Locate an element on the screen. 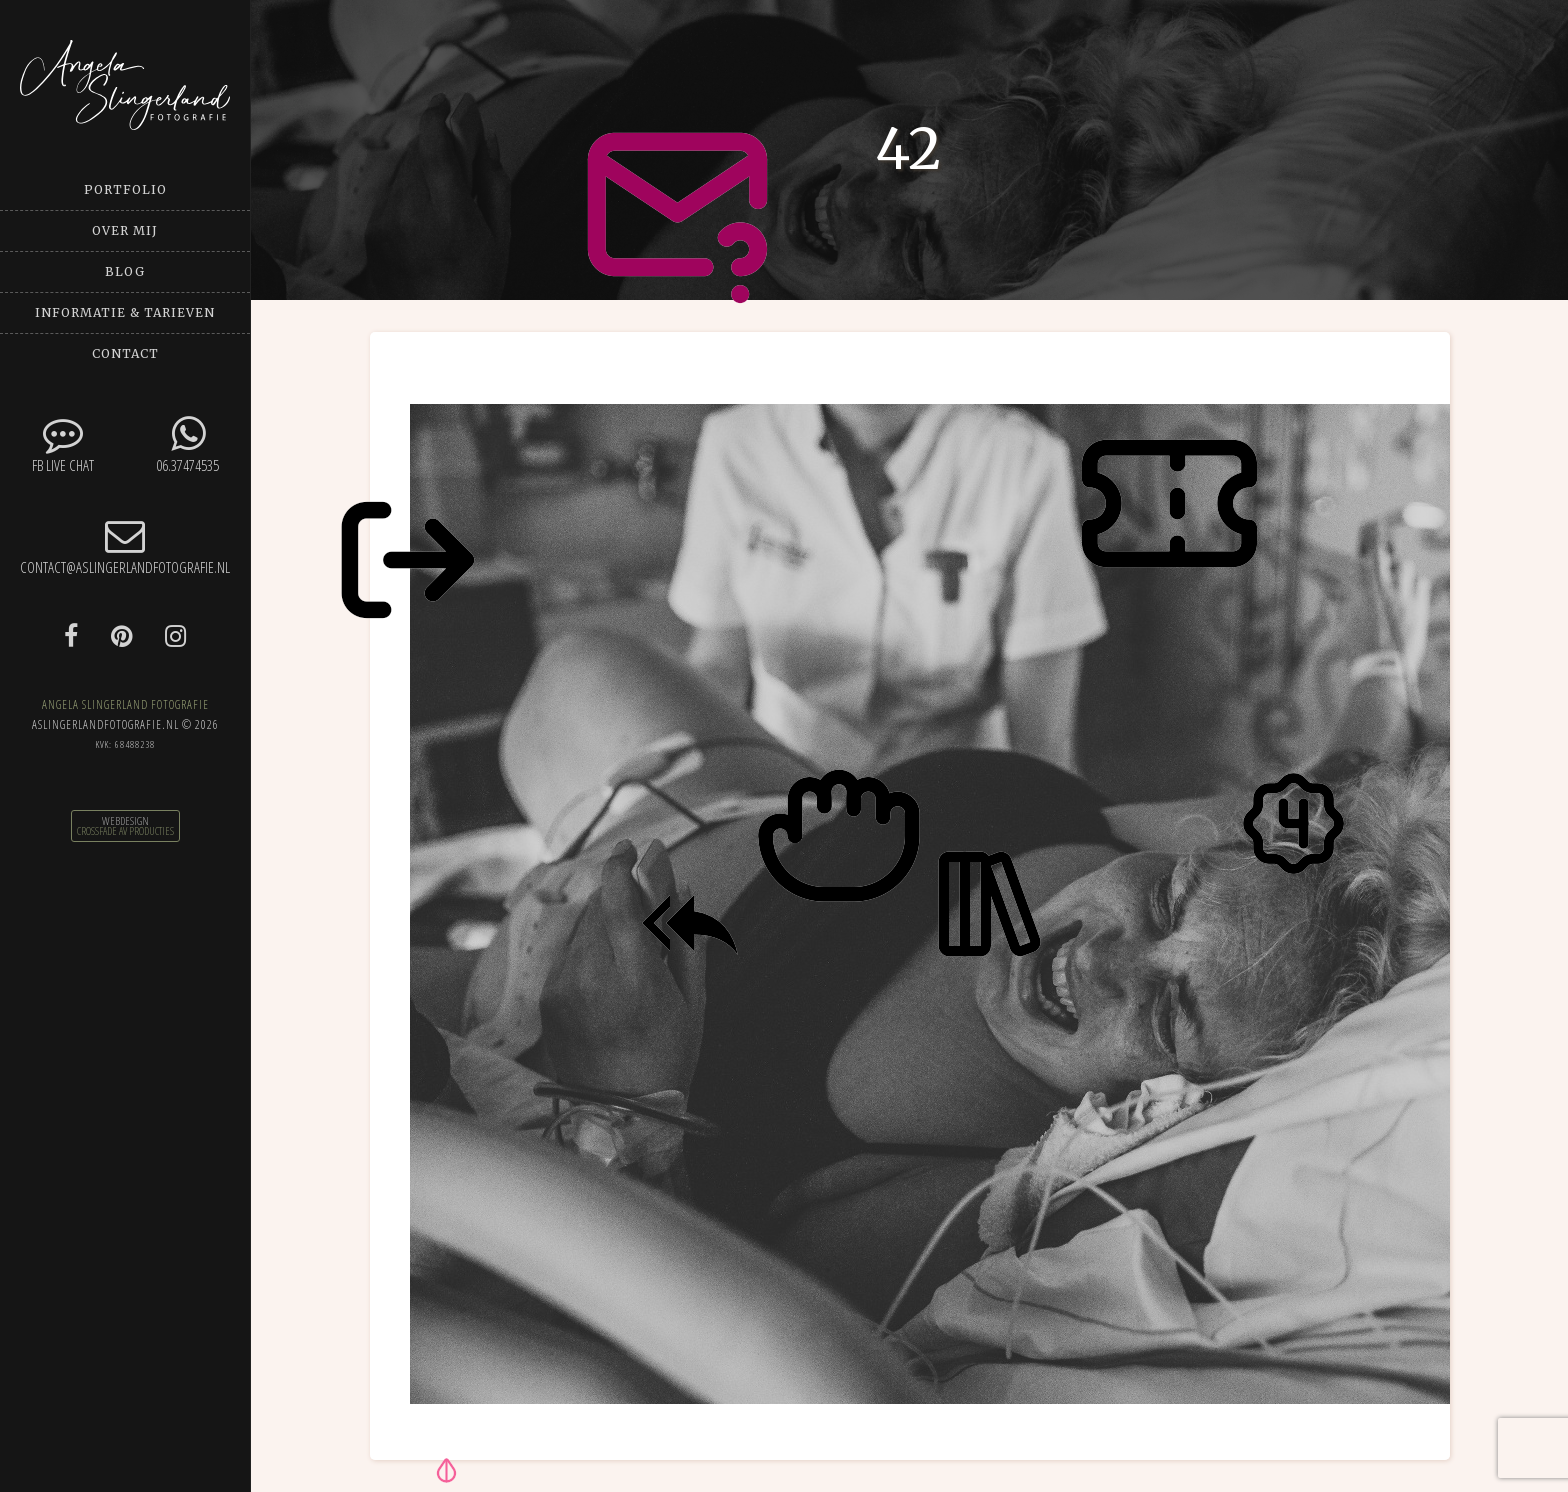 This screenshot has width=1568, height=1492. sign out of your account is located at coordinates (408, 560).